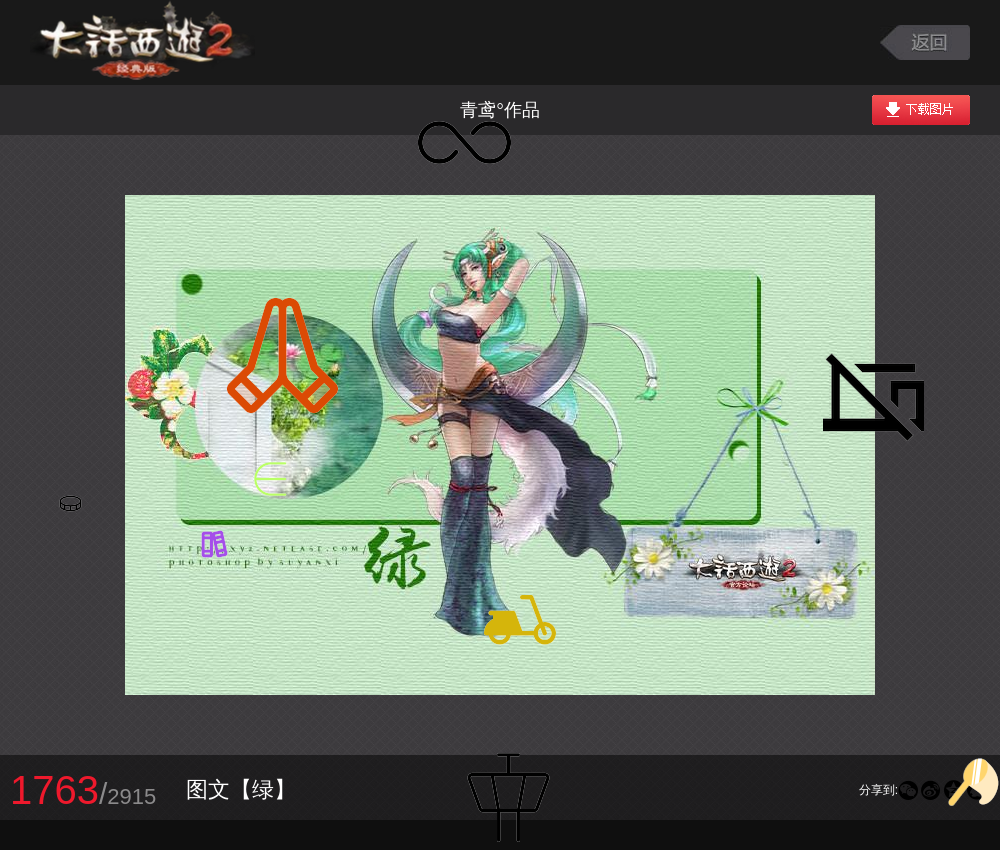 This screenshot has height=850, width=1000. Describe the element at coordinates (973, 782) in the screenshot. I see `discord golden bug hunter badge indicating elite bug reporter status` at that location.